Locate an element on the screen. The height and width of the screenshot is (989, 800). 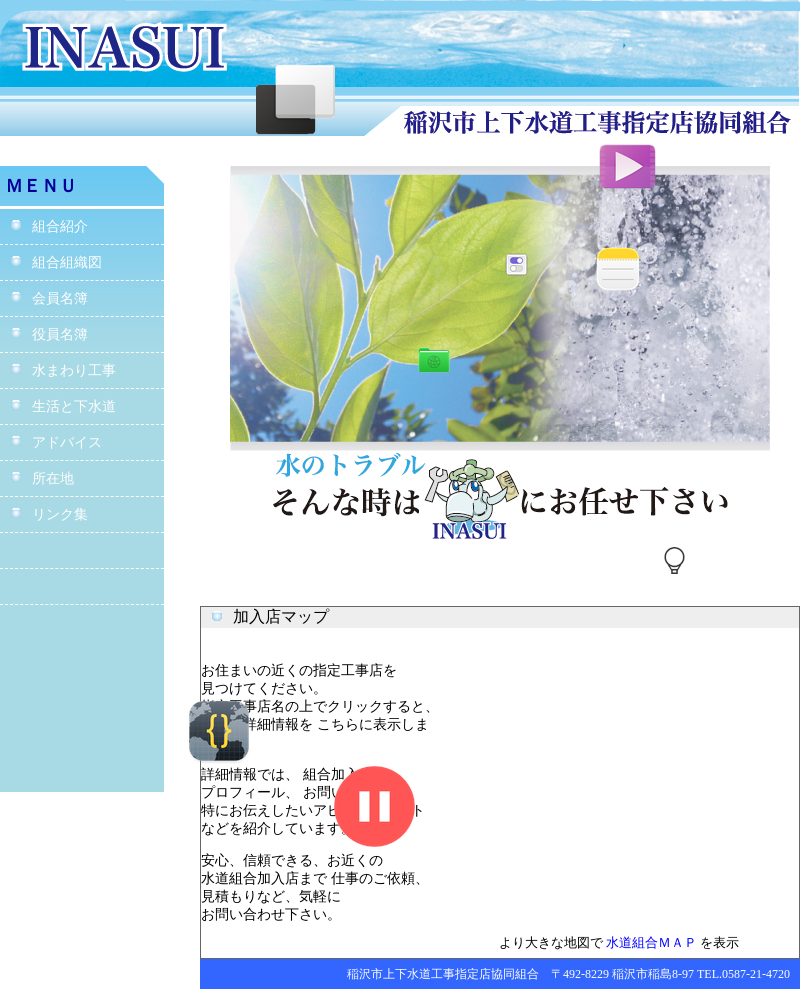
open task view to see all open windows is located at coordinates (295, 101).